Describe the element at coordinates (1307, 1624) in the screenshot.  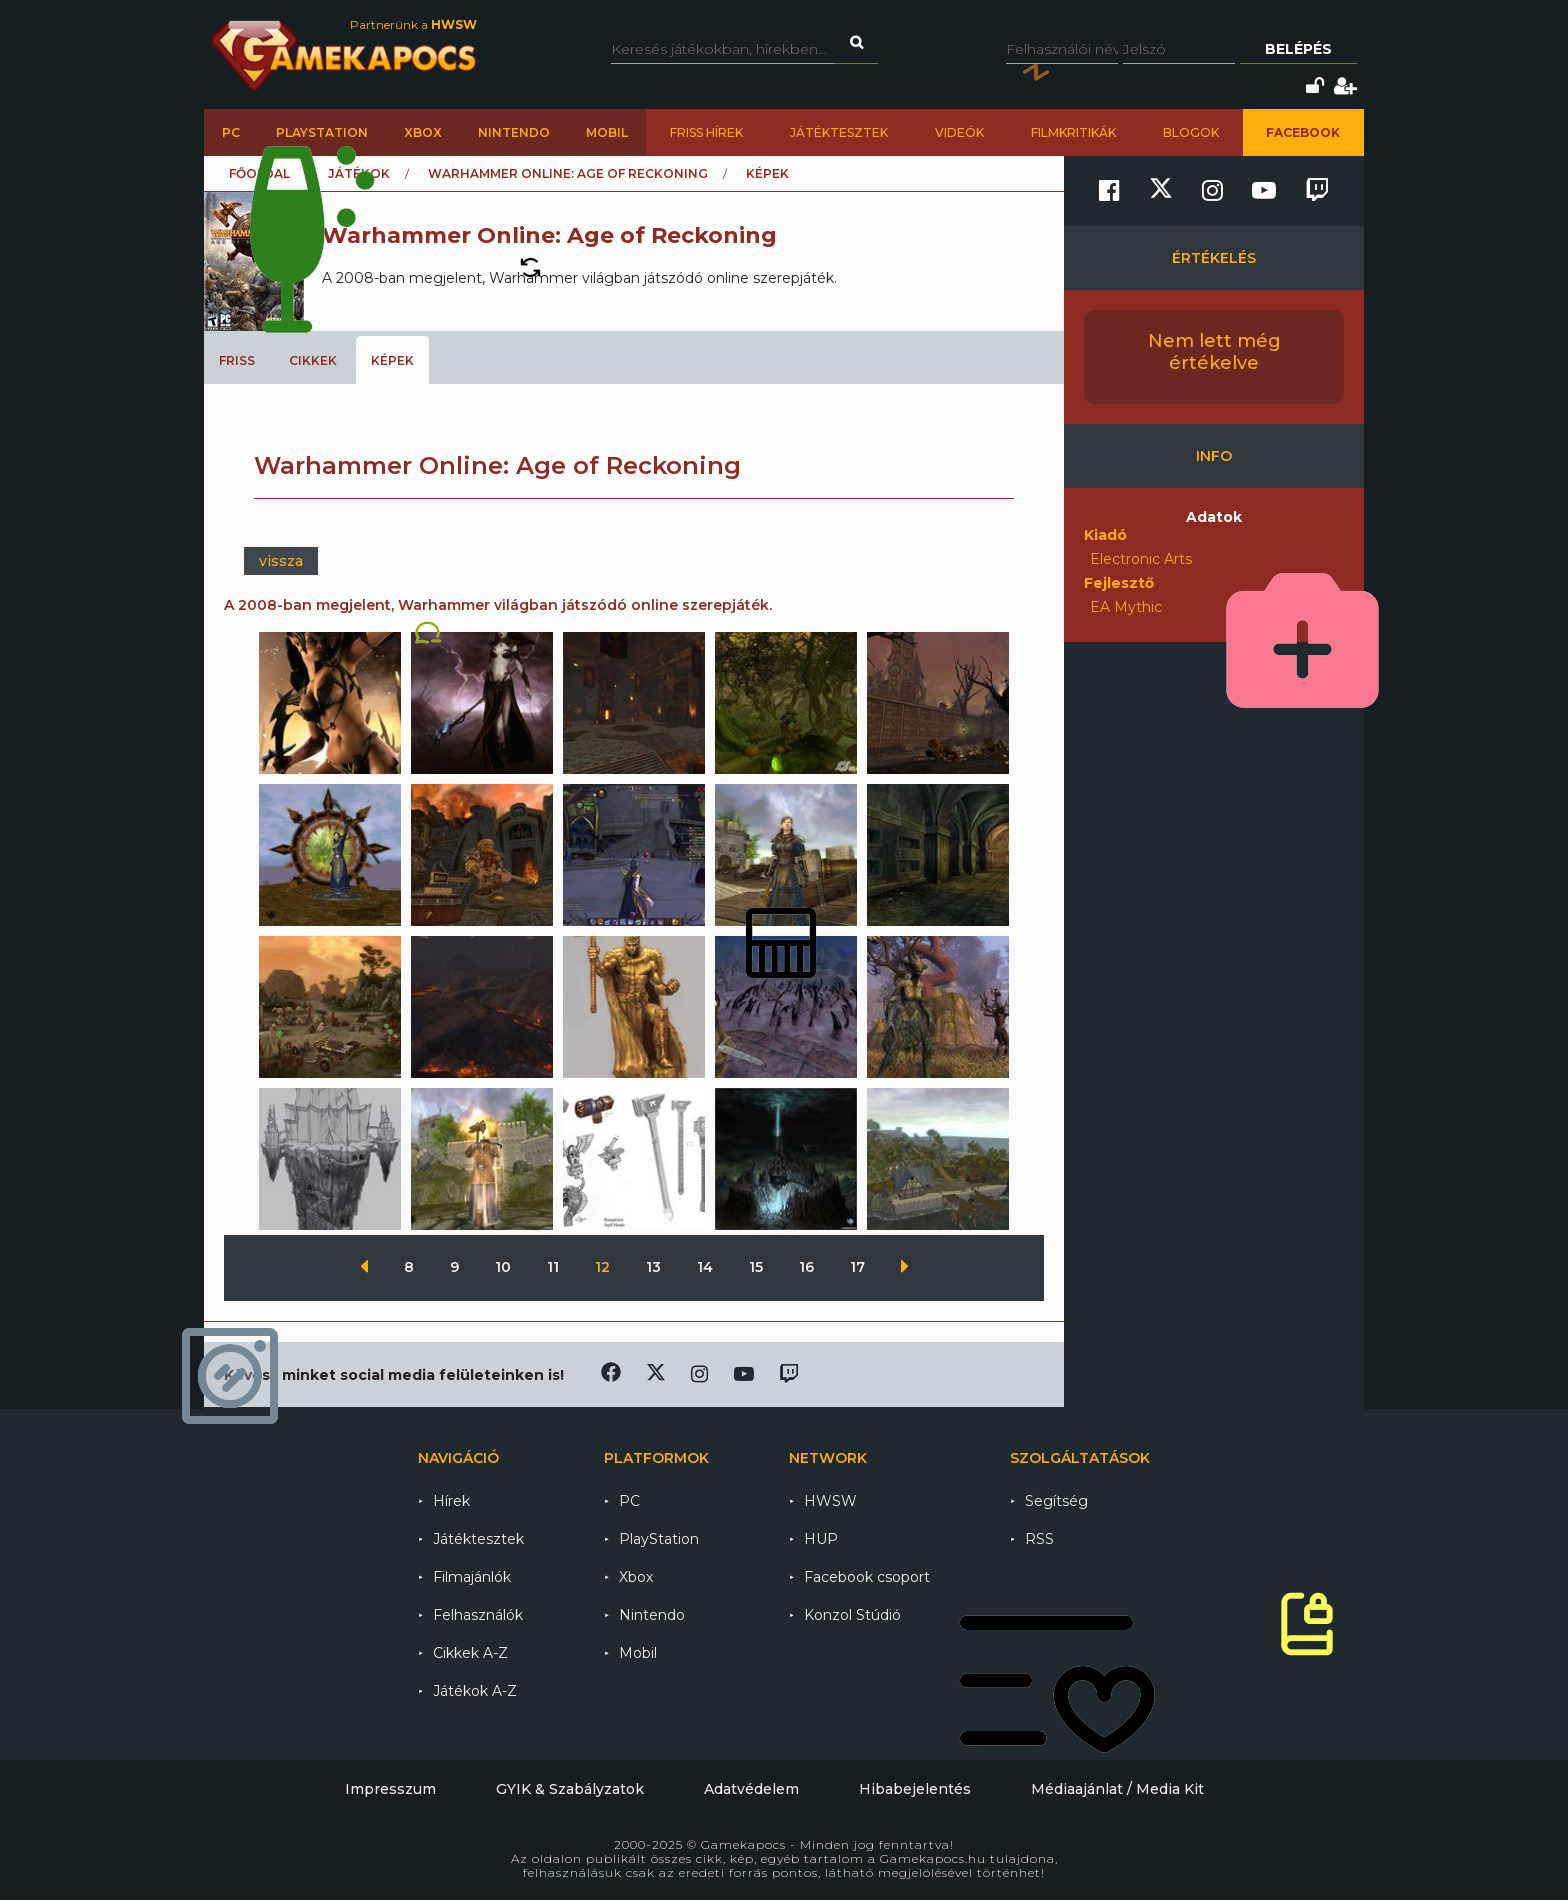
I see `access a protected or locked document` at that location.